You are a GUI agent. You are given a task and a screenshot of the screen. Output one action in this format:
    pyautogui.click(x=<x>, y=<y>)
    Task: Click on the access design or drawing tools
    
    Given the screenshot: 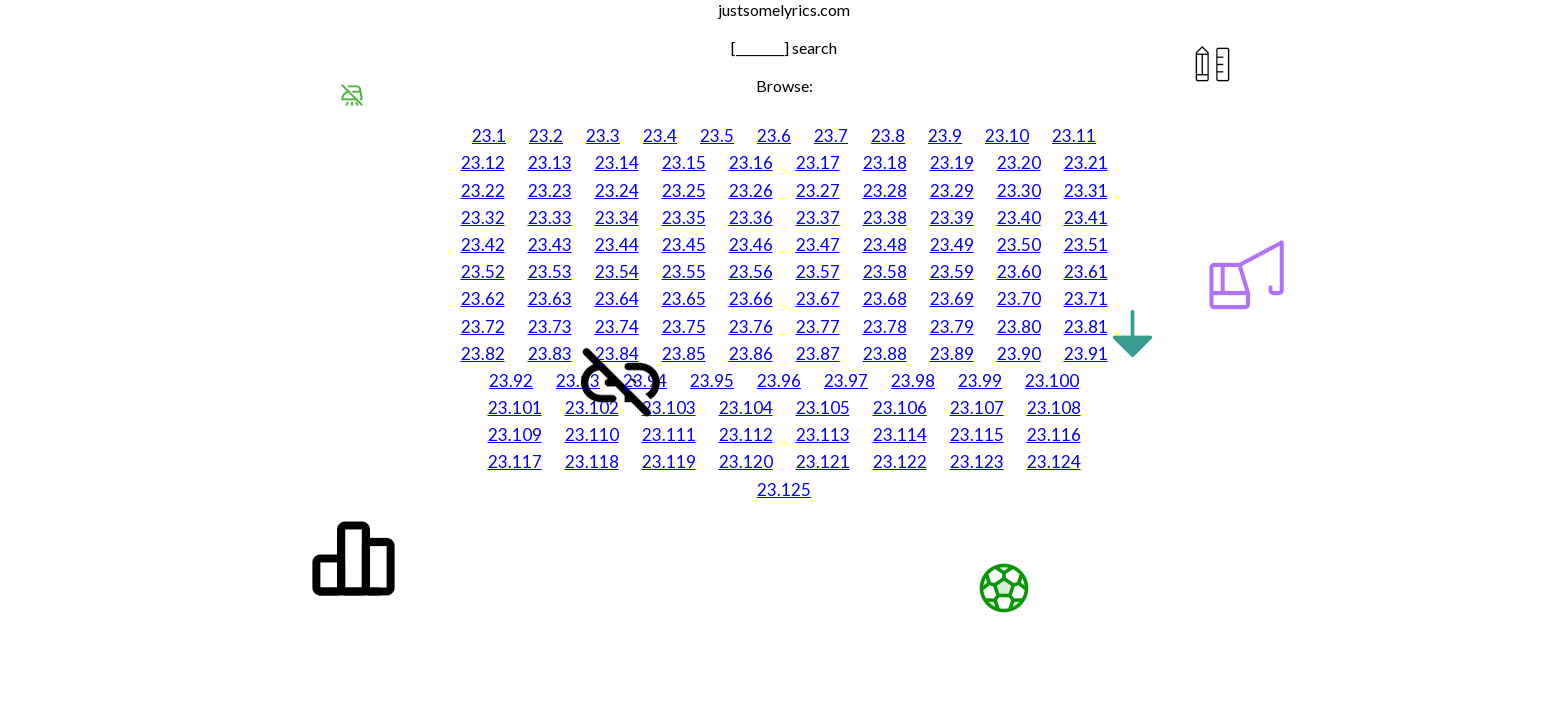 What is the action you would take?
    pyautogui.click(x=1212, y=64)
    